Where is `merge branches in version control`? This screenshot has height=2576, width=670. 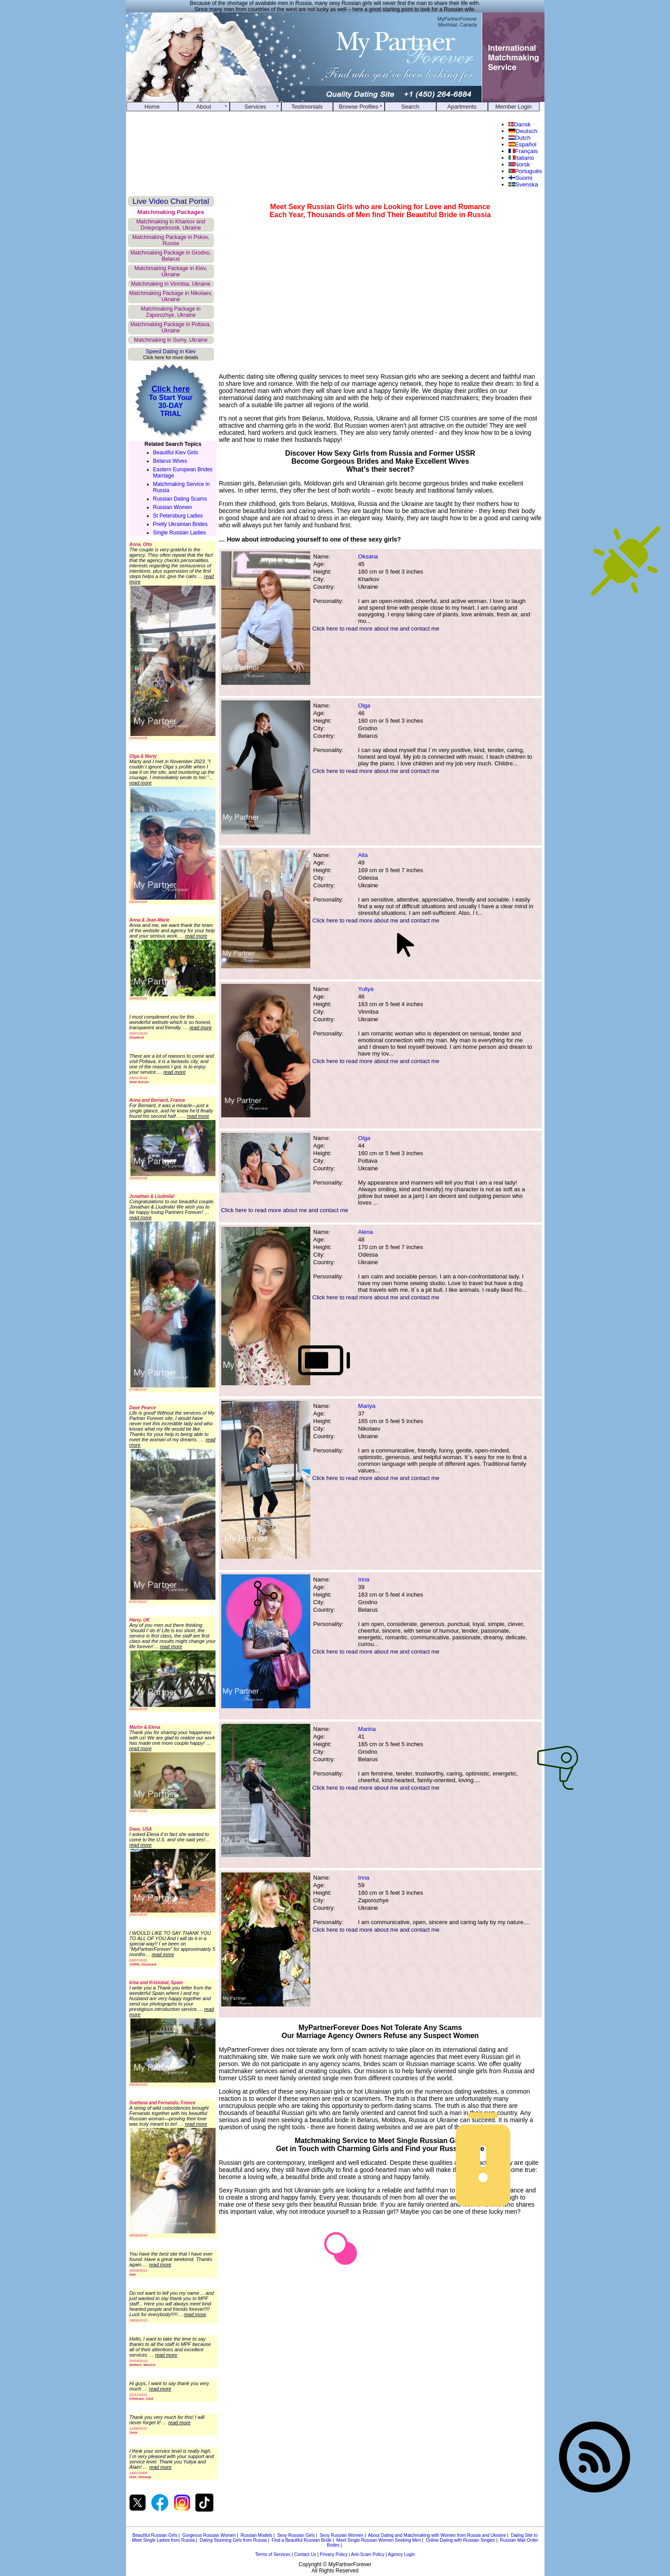 merge branches in version control is located at coordinates (264, 1593).